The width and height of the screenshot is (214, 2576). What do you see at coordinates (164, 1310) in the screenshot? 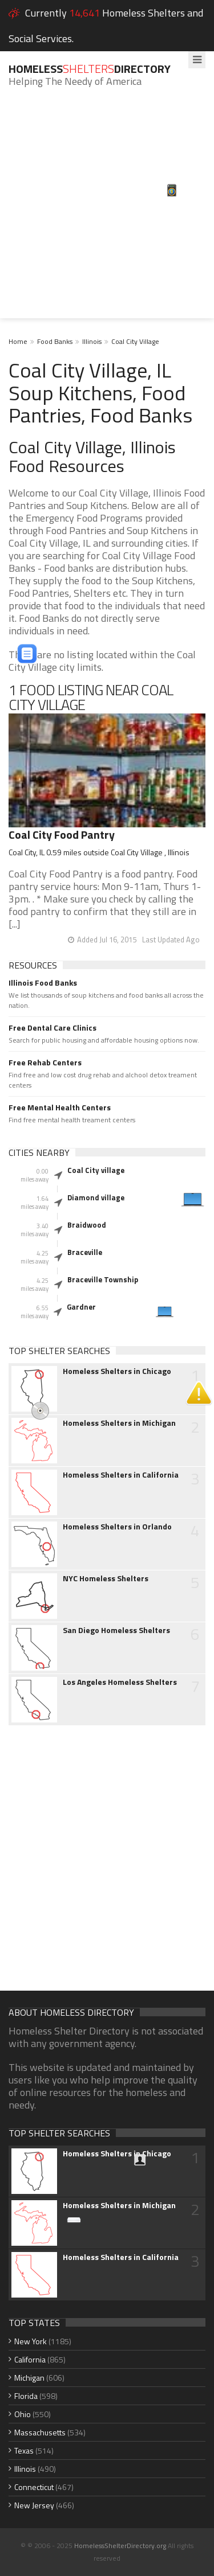
I see `represents this macbook pro in system settings` at bounding box center [164, 1310].